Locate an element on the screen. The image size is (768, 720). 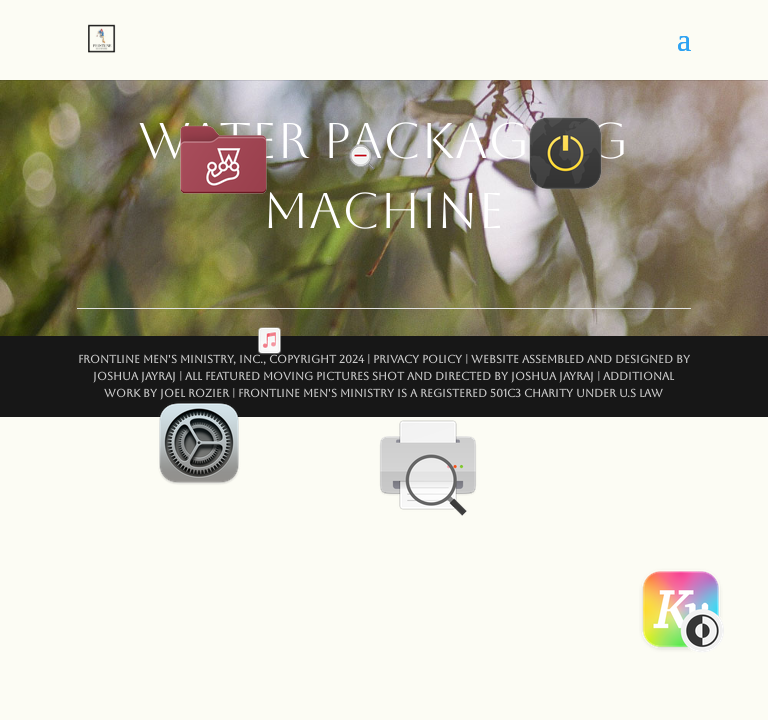
configure wake-on-lan network settings is located at coordinates (565, 154).